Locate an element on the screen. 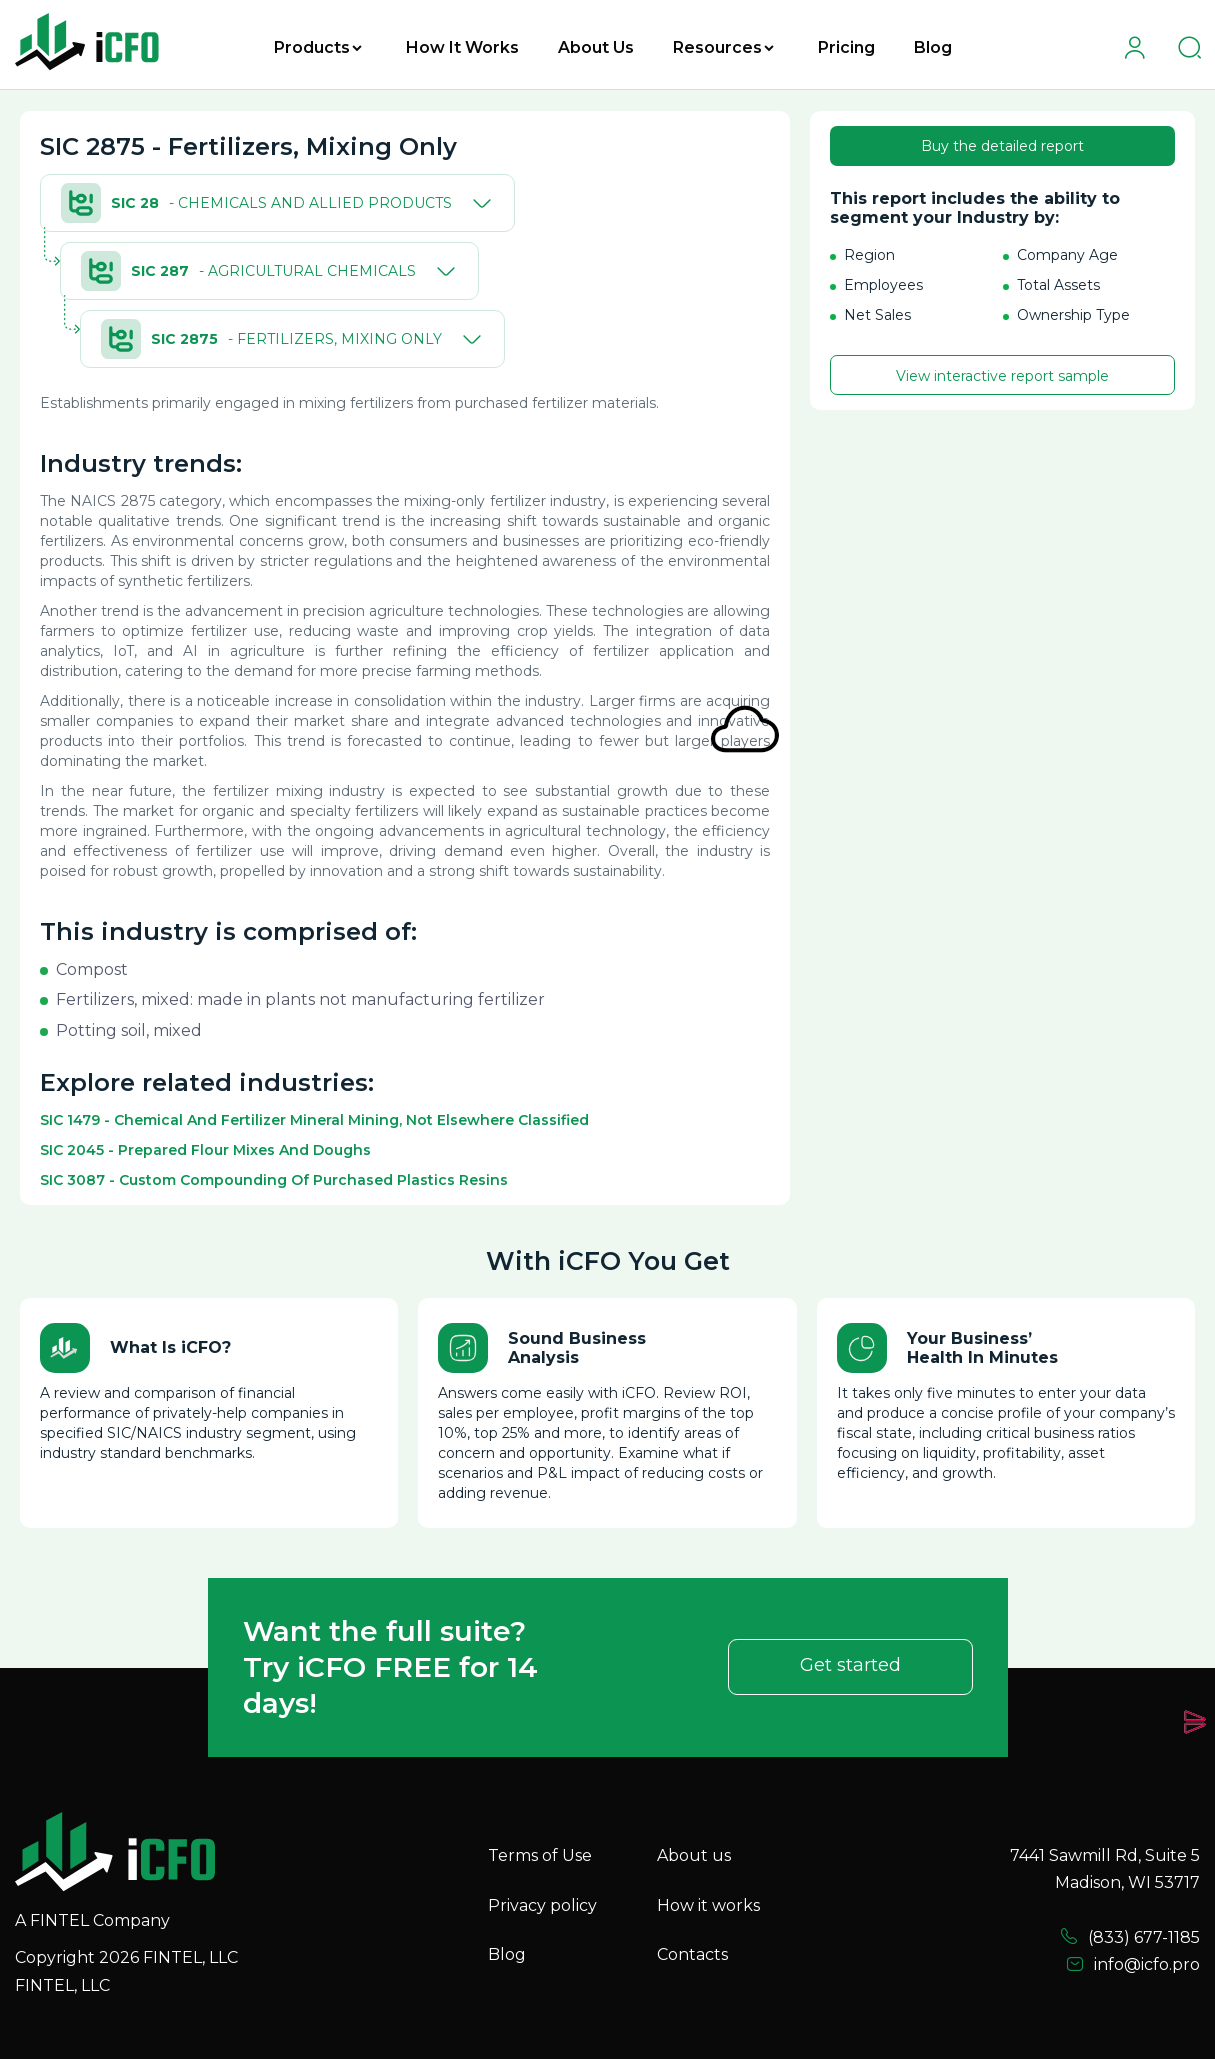 This screenshot has width=1215, height=2059. flip image or content vertically is located at coordinates (1194, 1722).